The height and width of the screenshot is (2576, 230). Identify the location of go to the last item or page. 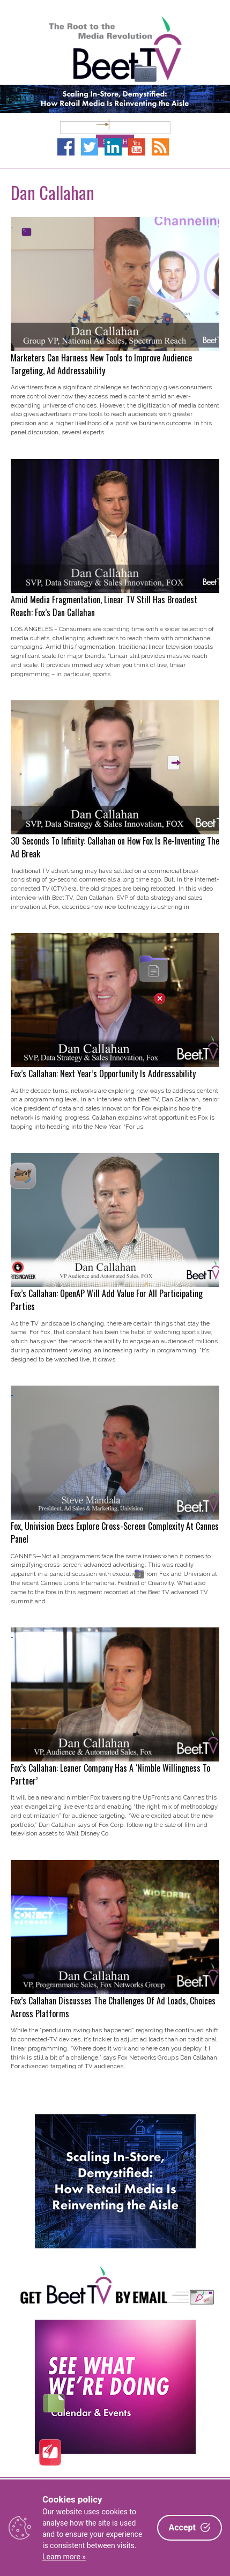
(103, 124).